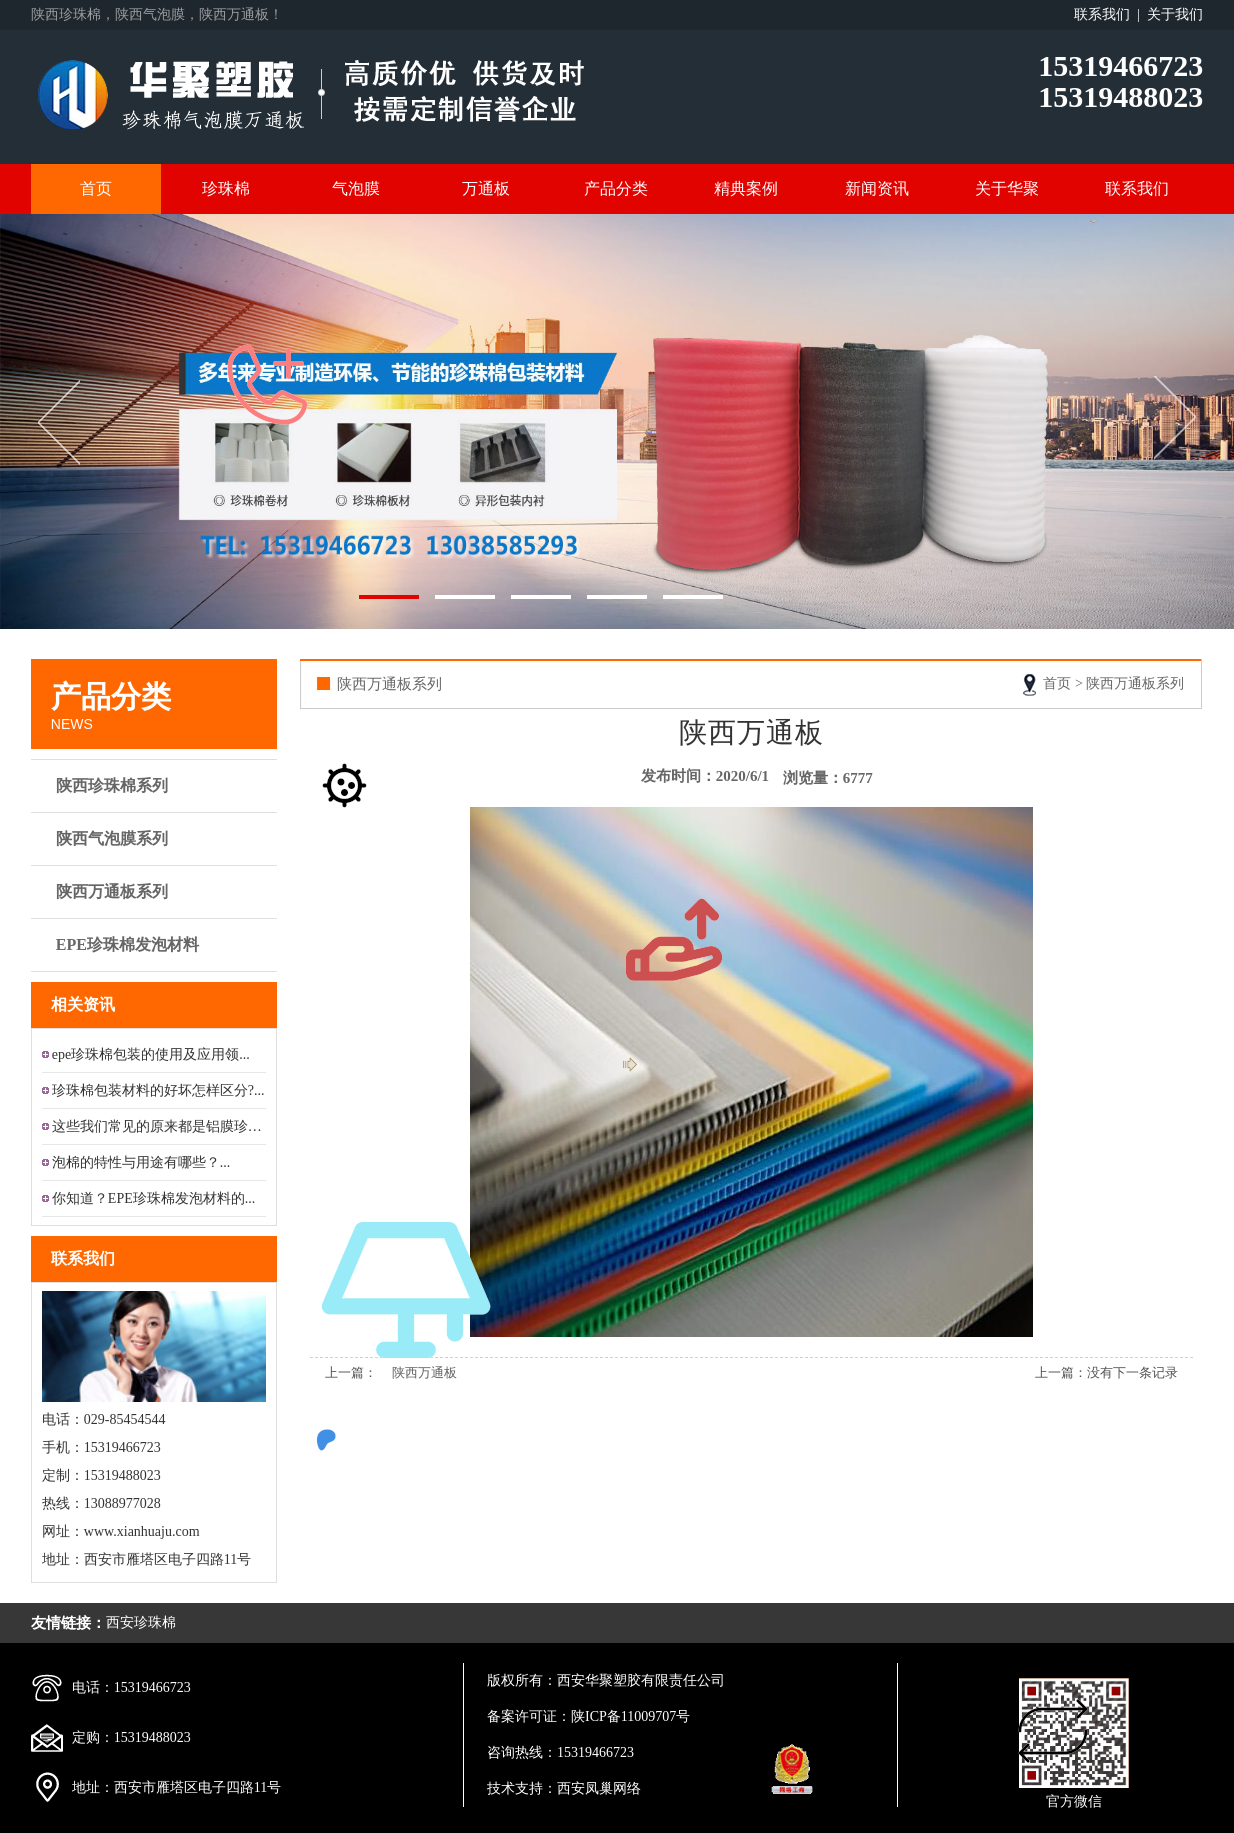 The height and width of the screenshot is (1833, 1234). Describe the element at coordinates (325, 1439) in the screenshot. I see `link to patreon creator page` at that location.